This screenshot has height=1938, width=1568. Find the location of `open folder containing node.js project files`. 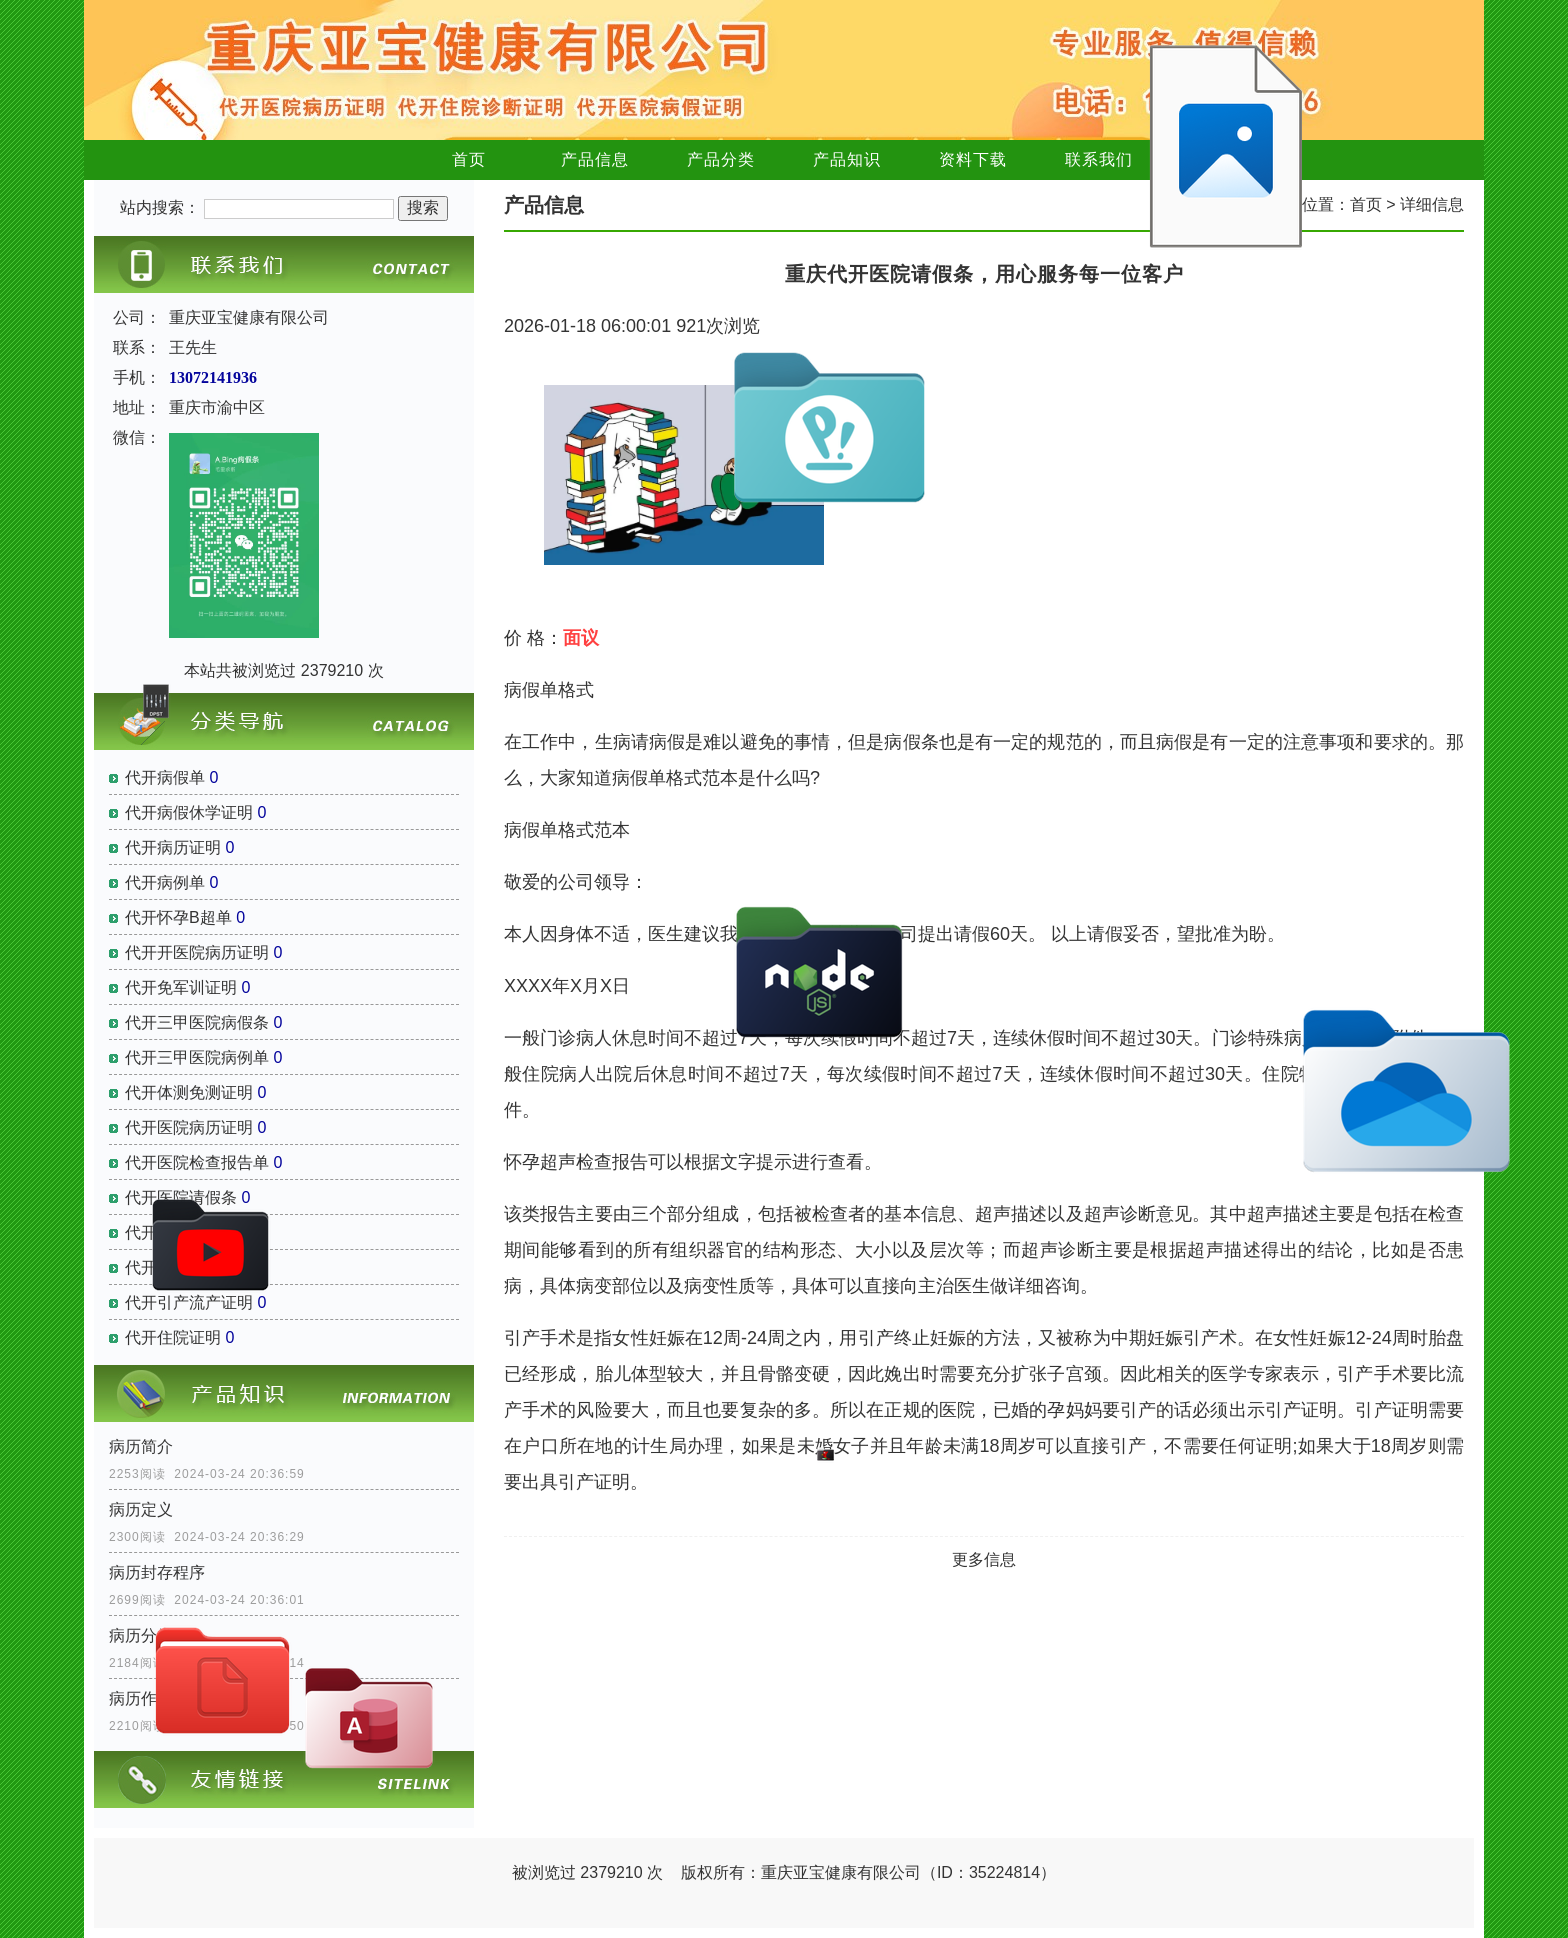

open folder containing node.js project files is located at coordinates (818, 976).